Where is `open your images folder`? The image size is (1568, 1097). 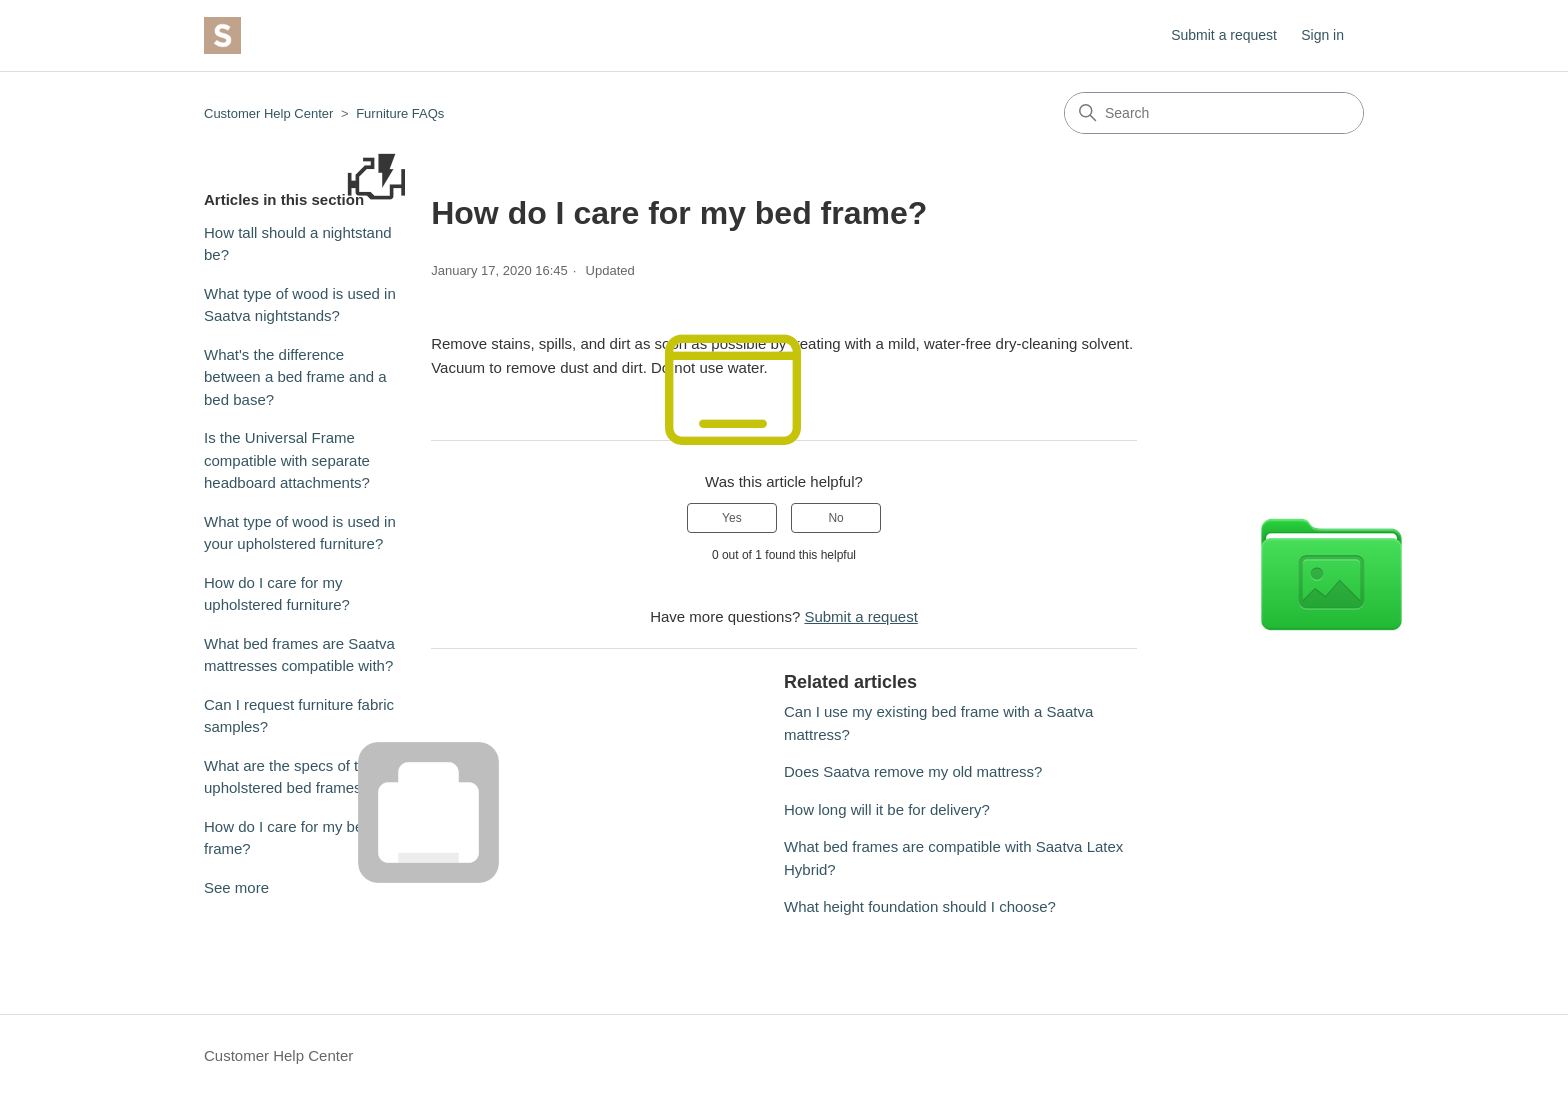
open your images folder is located at coordinates (1331, 574).